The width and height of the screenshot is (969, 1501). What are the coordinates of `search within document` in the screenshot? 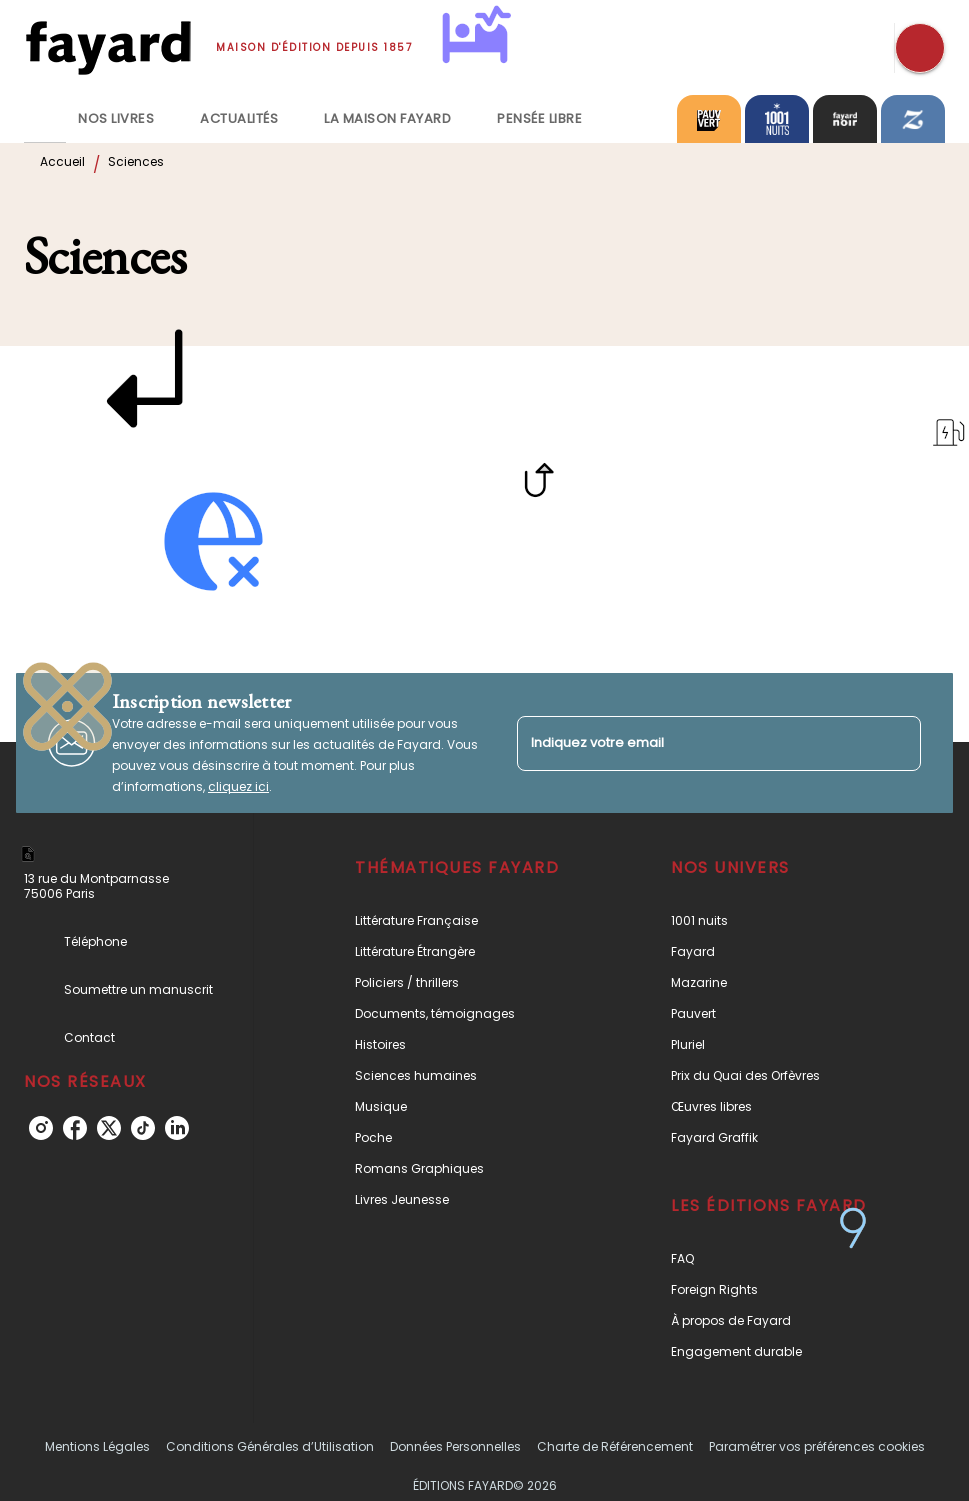 It's located at (28, 854).